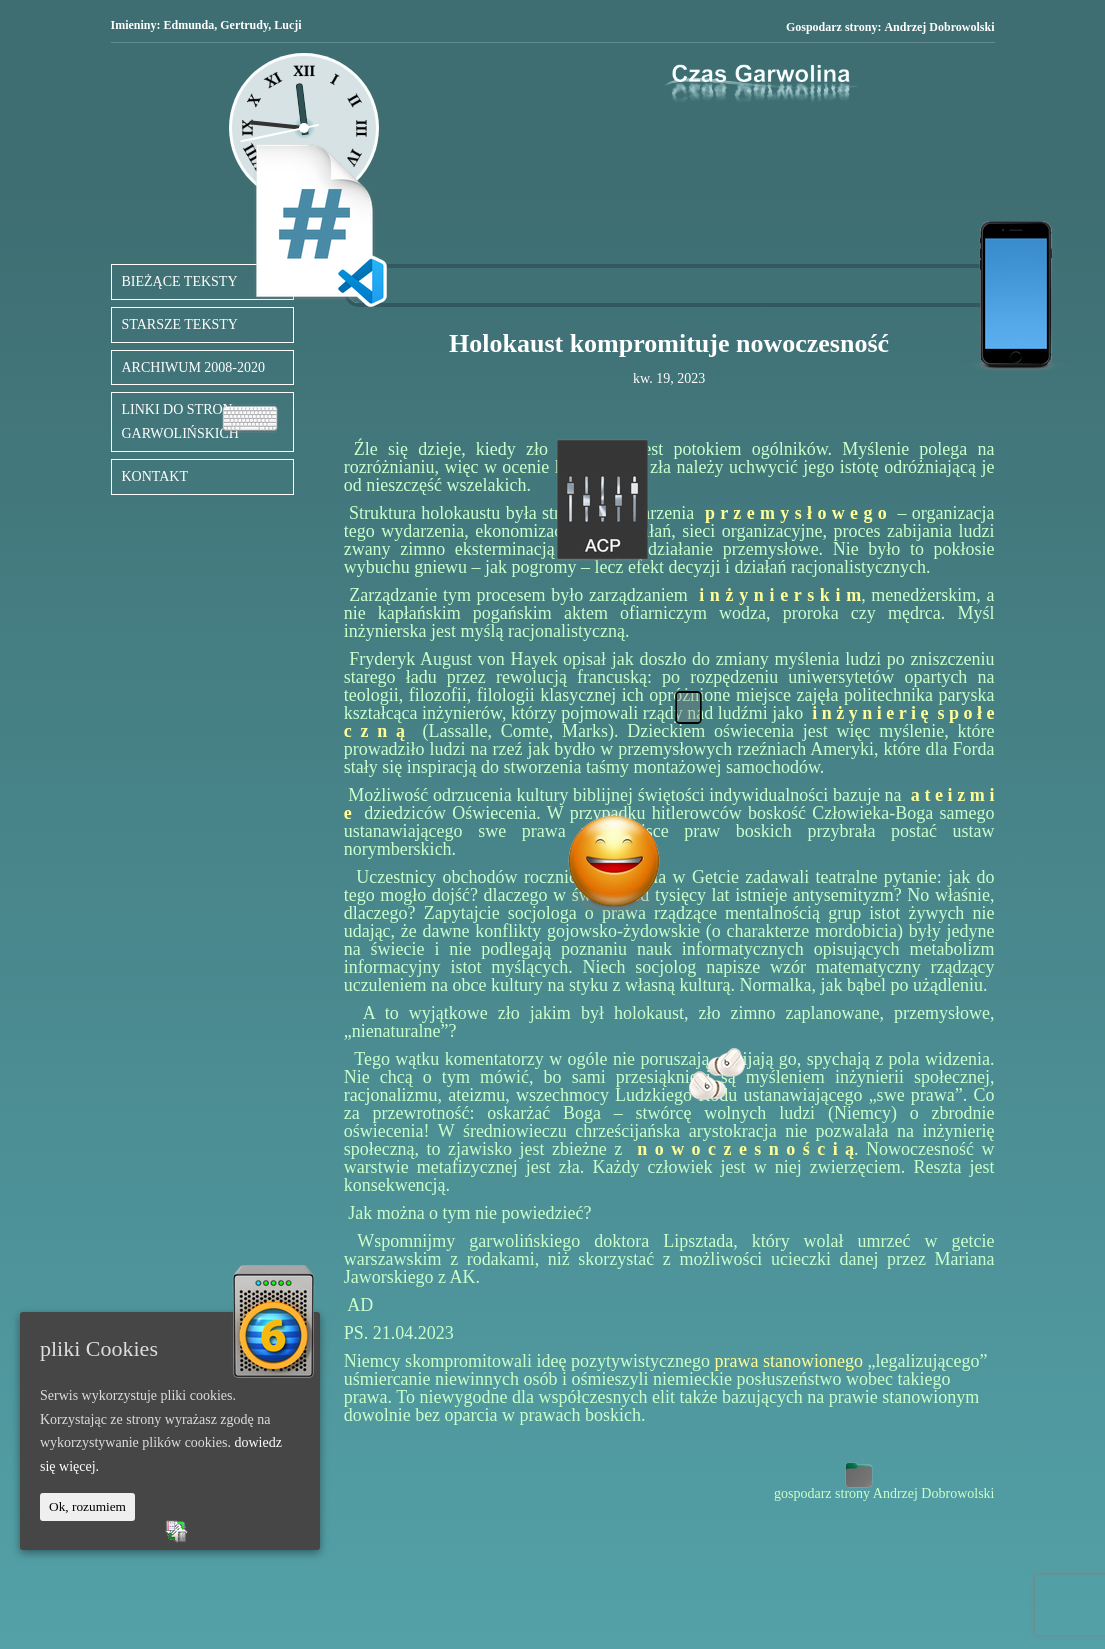  Describe the element at coordinates (176, 1531) in the screenshot. I see `convert between chinese text formats` at that location.